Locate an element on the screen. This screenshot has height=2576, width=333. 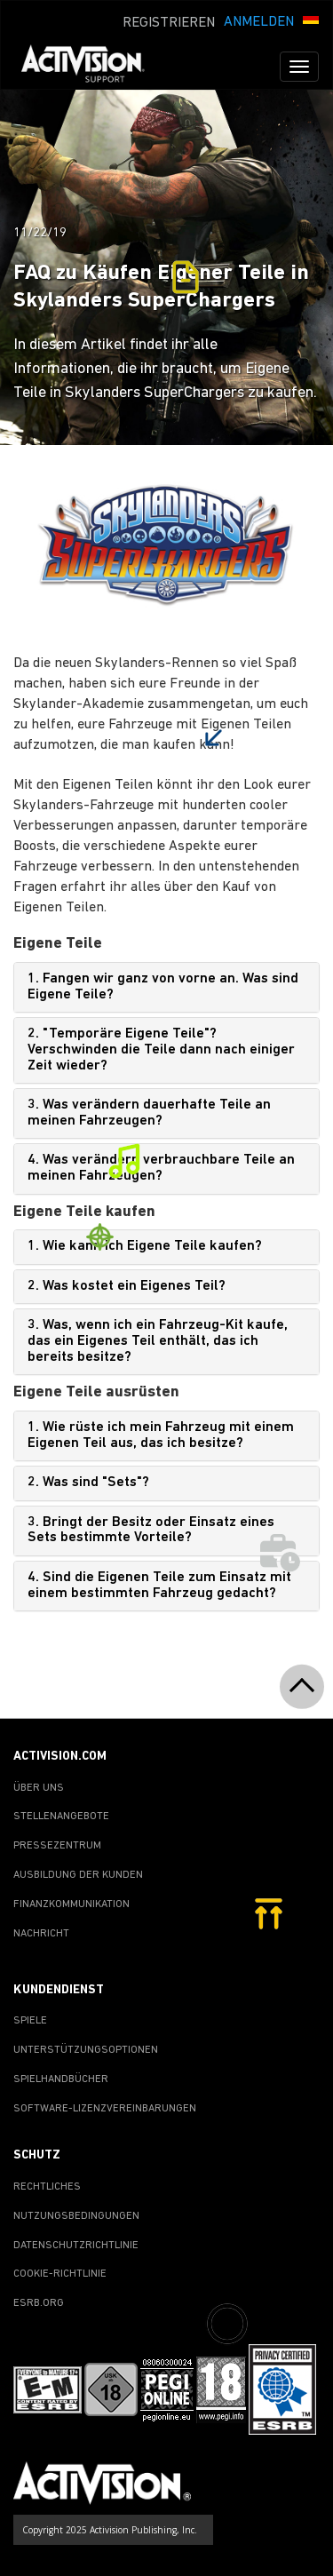
access music library or player is located at coordinates (126, 1161).